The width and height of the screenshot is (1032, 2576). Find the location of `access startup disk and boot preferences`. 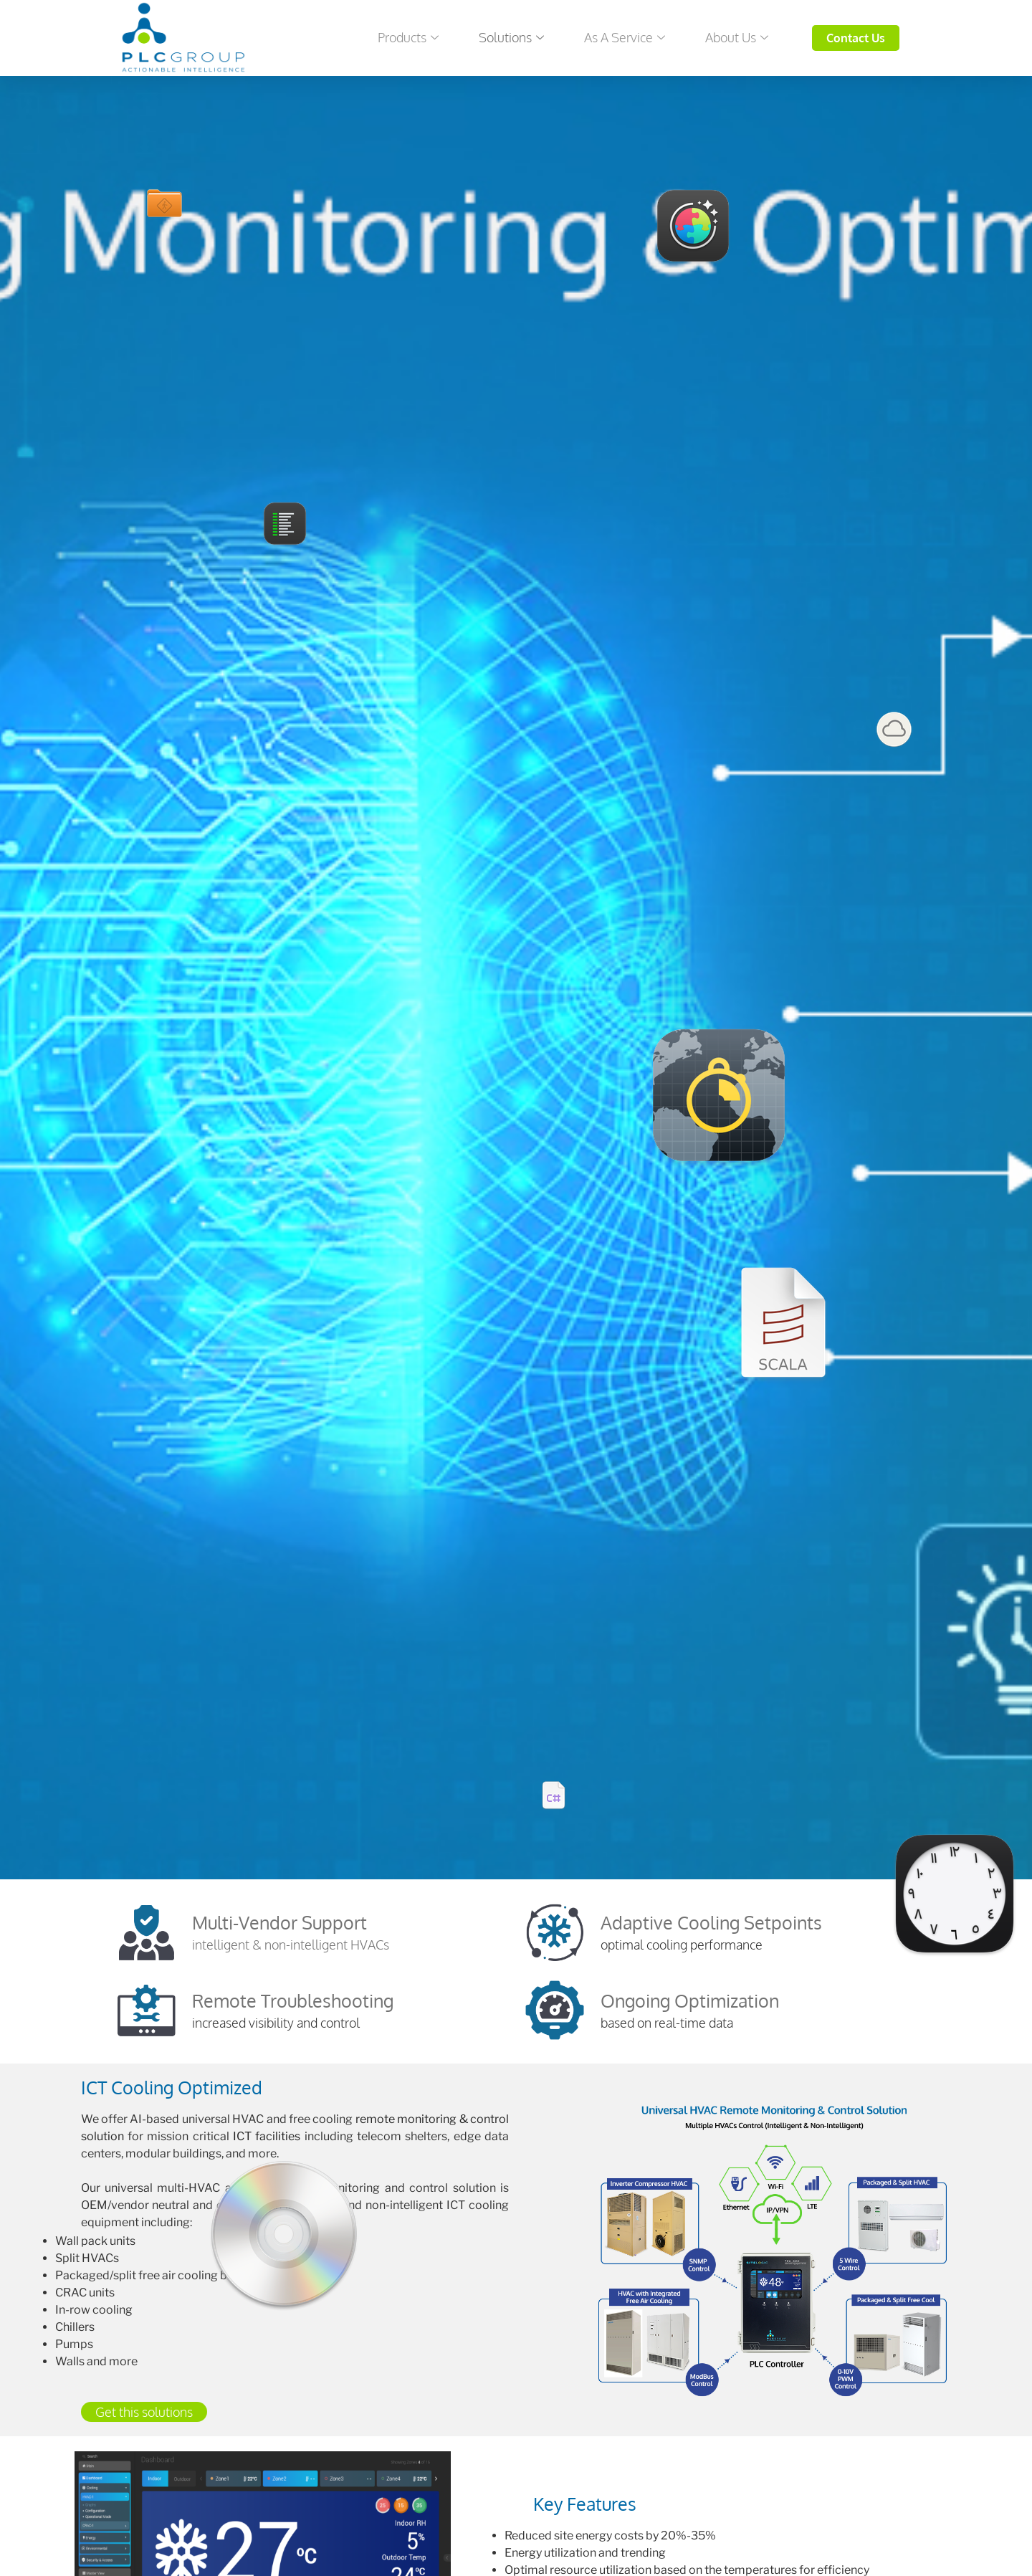

access startup disk and boot preferences is located at coordinates (285, 524).